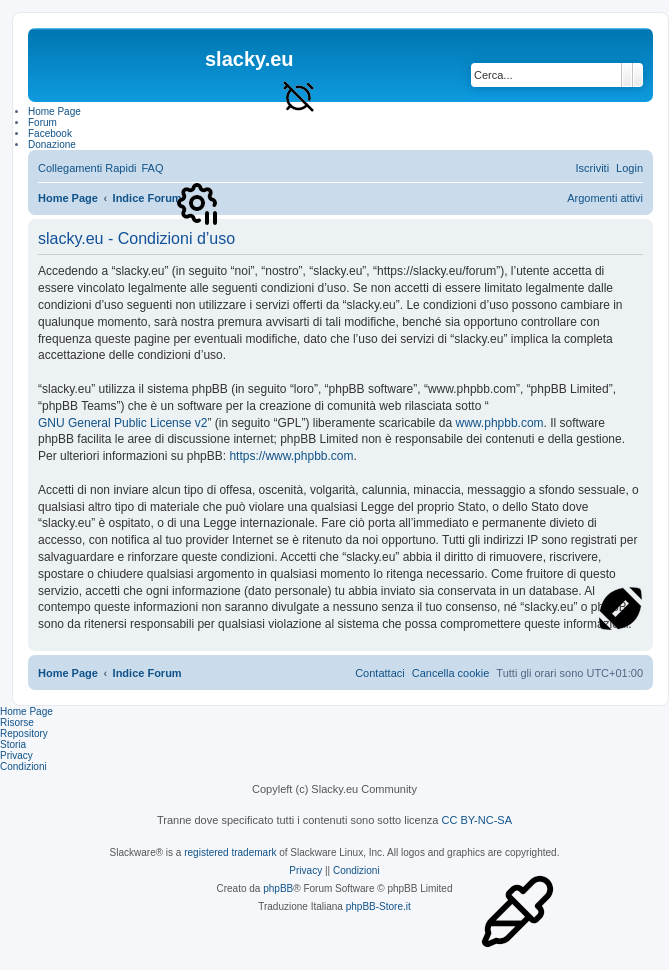  What do you see at coordinates (197, 203) in the screenshot?
I see `pause settings synchronization` at bounding box center [197, 203].